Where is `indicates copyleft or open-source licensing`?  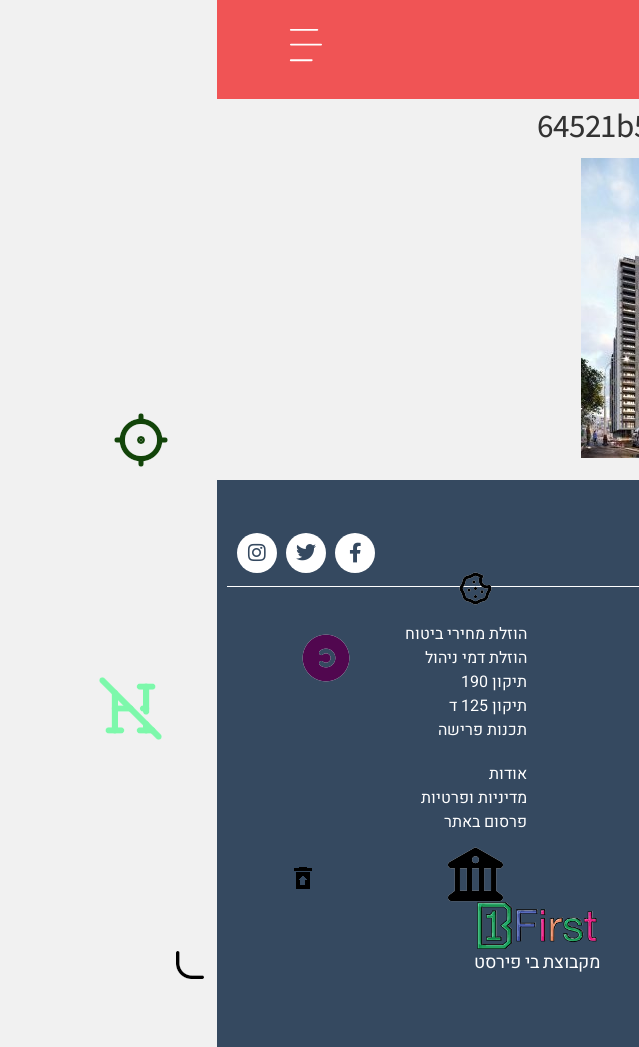
indicates copyleft or open-source licensing is located at coordinates (326, 658).